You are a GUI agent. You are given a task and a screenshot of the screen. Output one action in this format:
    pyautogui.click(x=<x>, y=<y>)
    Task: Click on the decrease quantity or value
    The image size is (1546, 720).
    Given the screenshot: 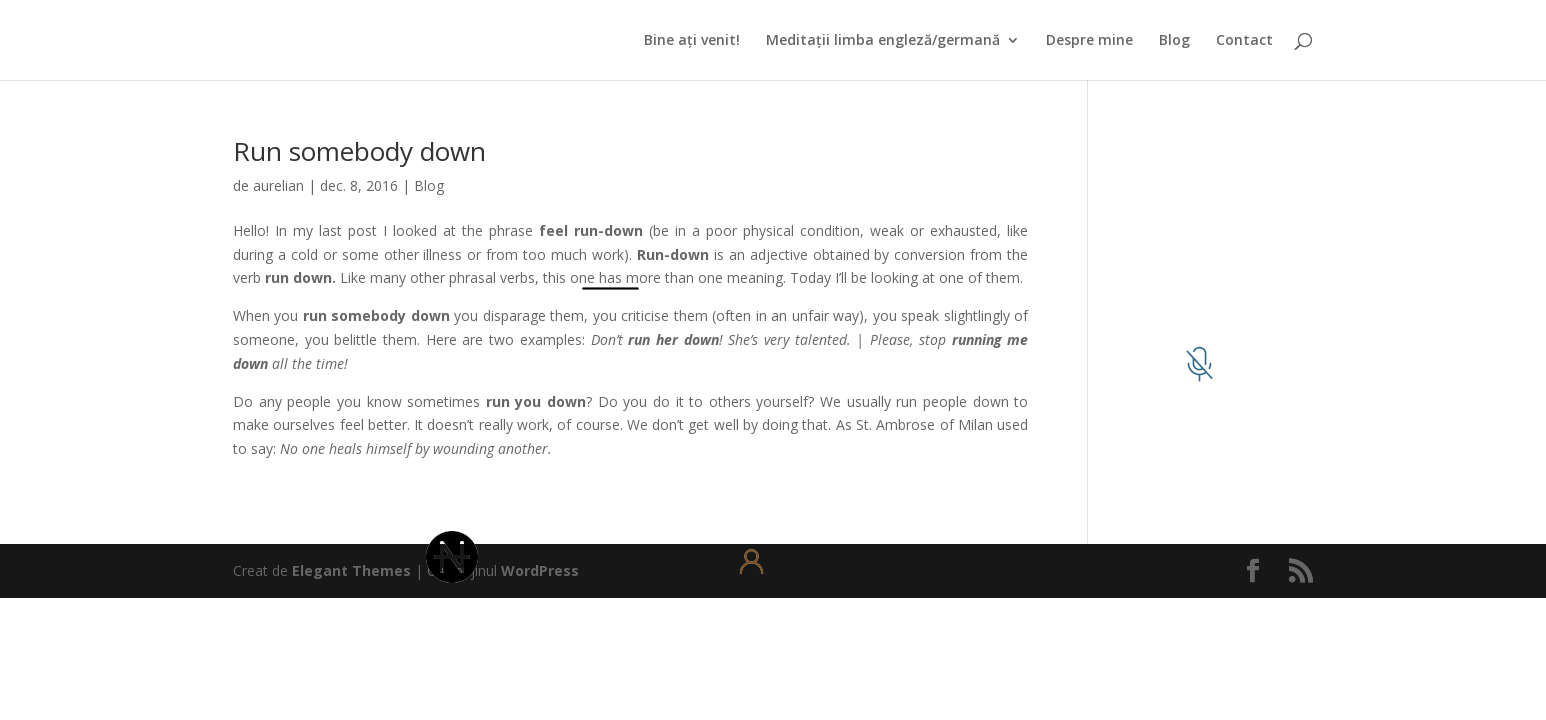 What is the action you would take?
    pyautogui.click(x=610, y=288)
    